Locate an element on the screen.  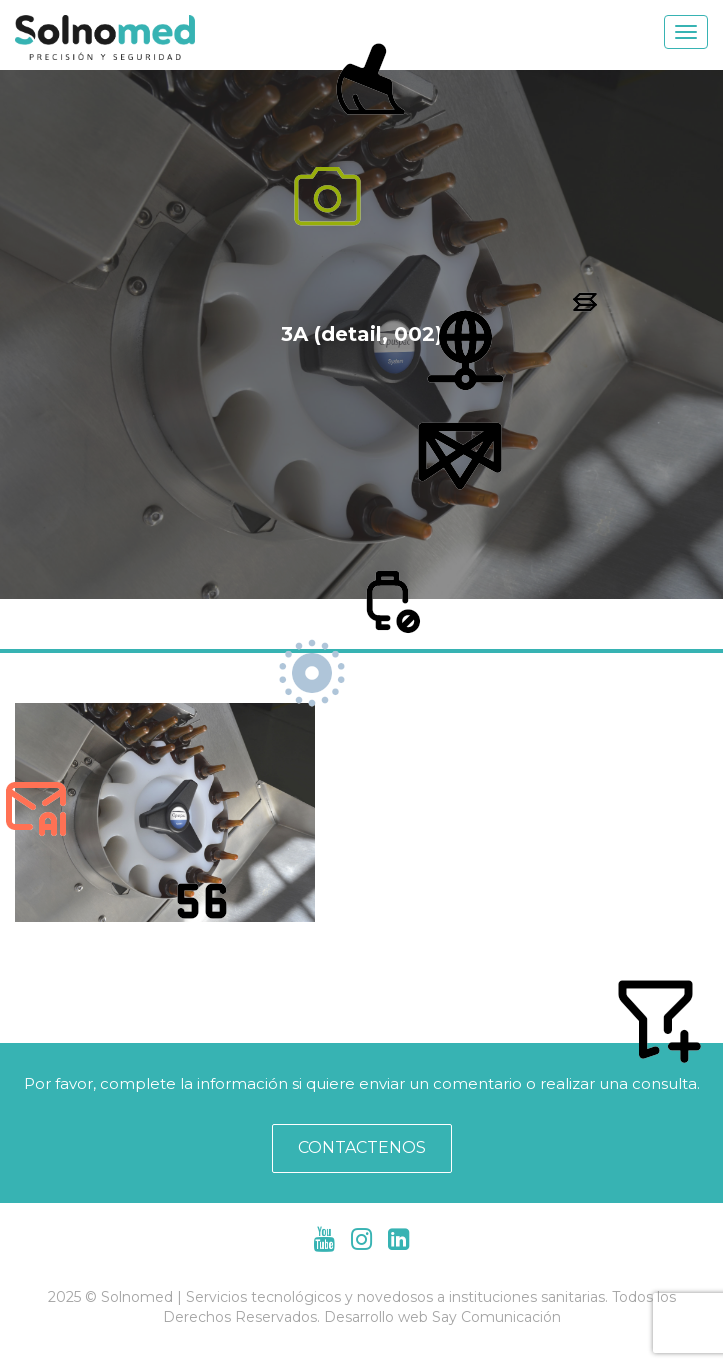
cancel smartwatch pairing is located at coordinates (387, 600).